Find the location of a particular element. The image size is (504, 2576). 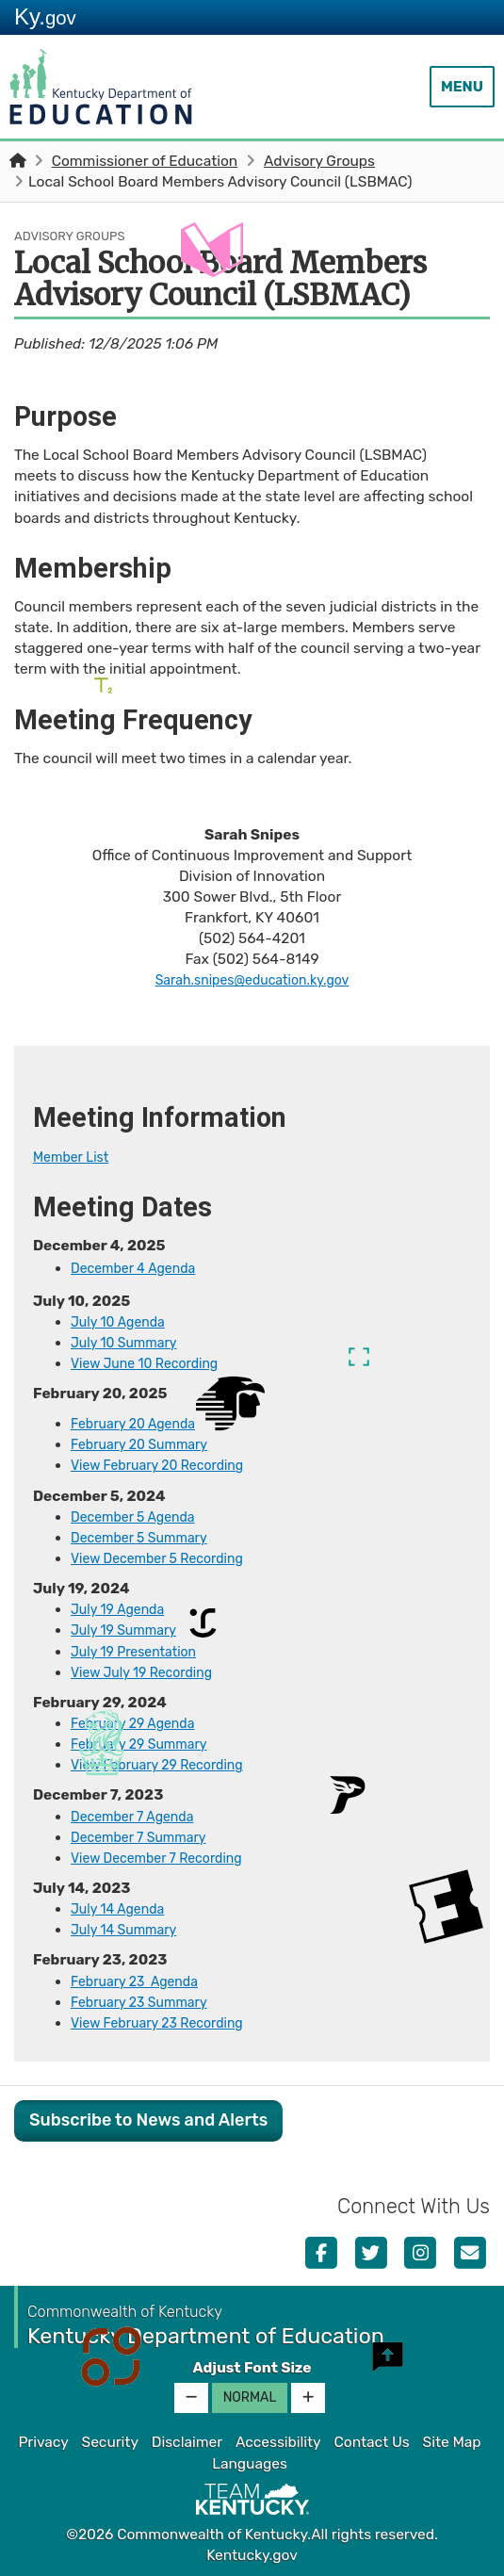

exchange or convert currency is located at coordinates (111, 2356).